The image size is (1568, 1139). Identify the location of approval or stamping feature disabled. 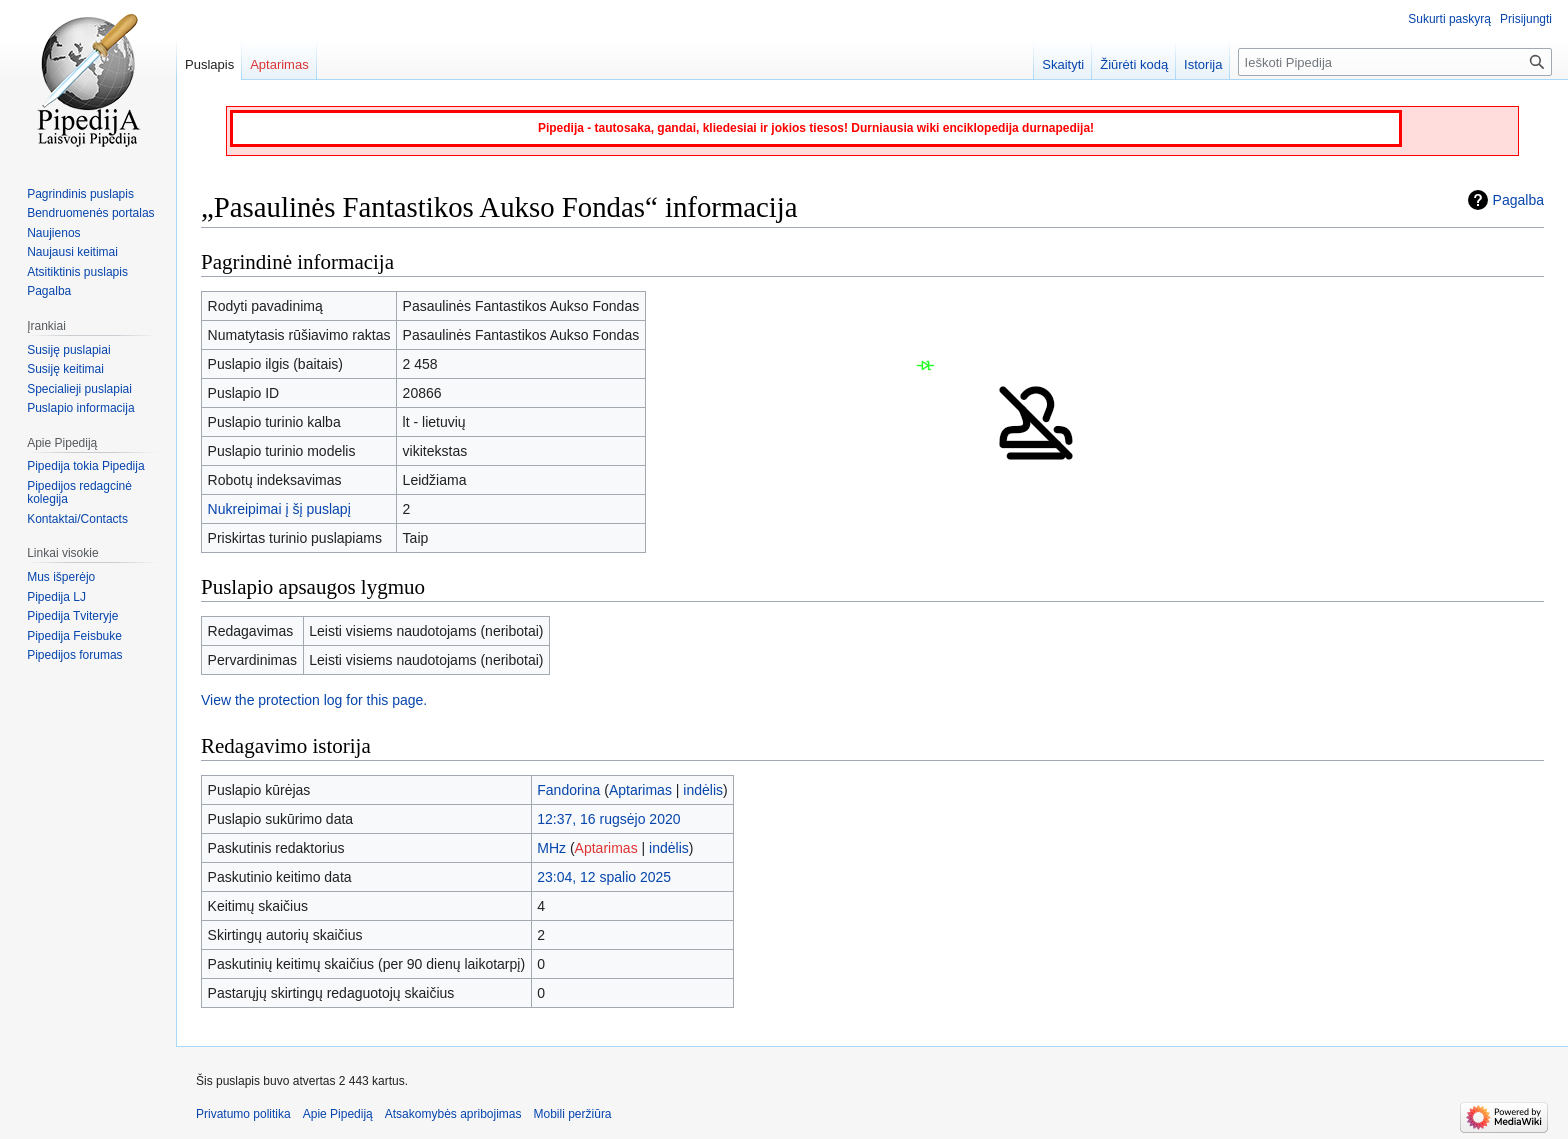
(1036, 423).